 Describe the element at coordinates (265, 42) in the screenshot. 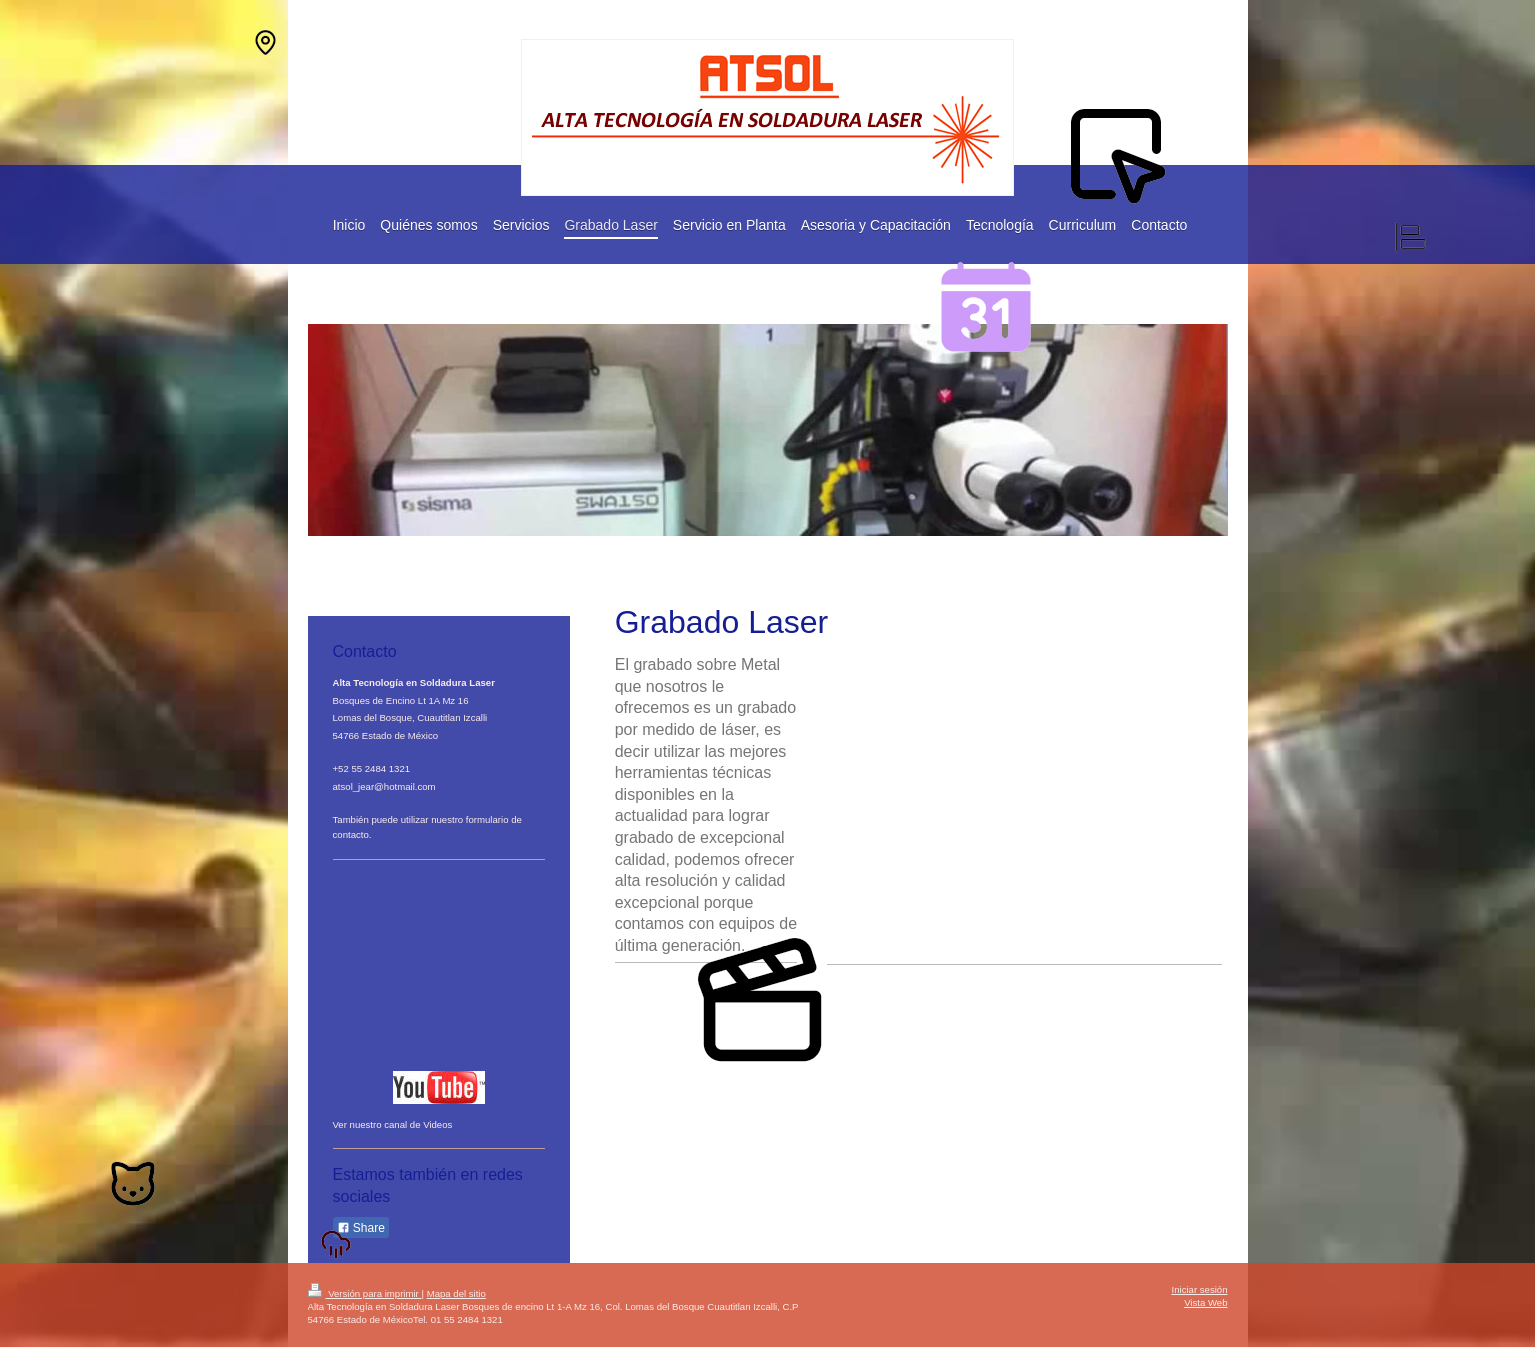

I see `view or set a location on the map` at that location.